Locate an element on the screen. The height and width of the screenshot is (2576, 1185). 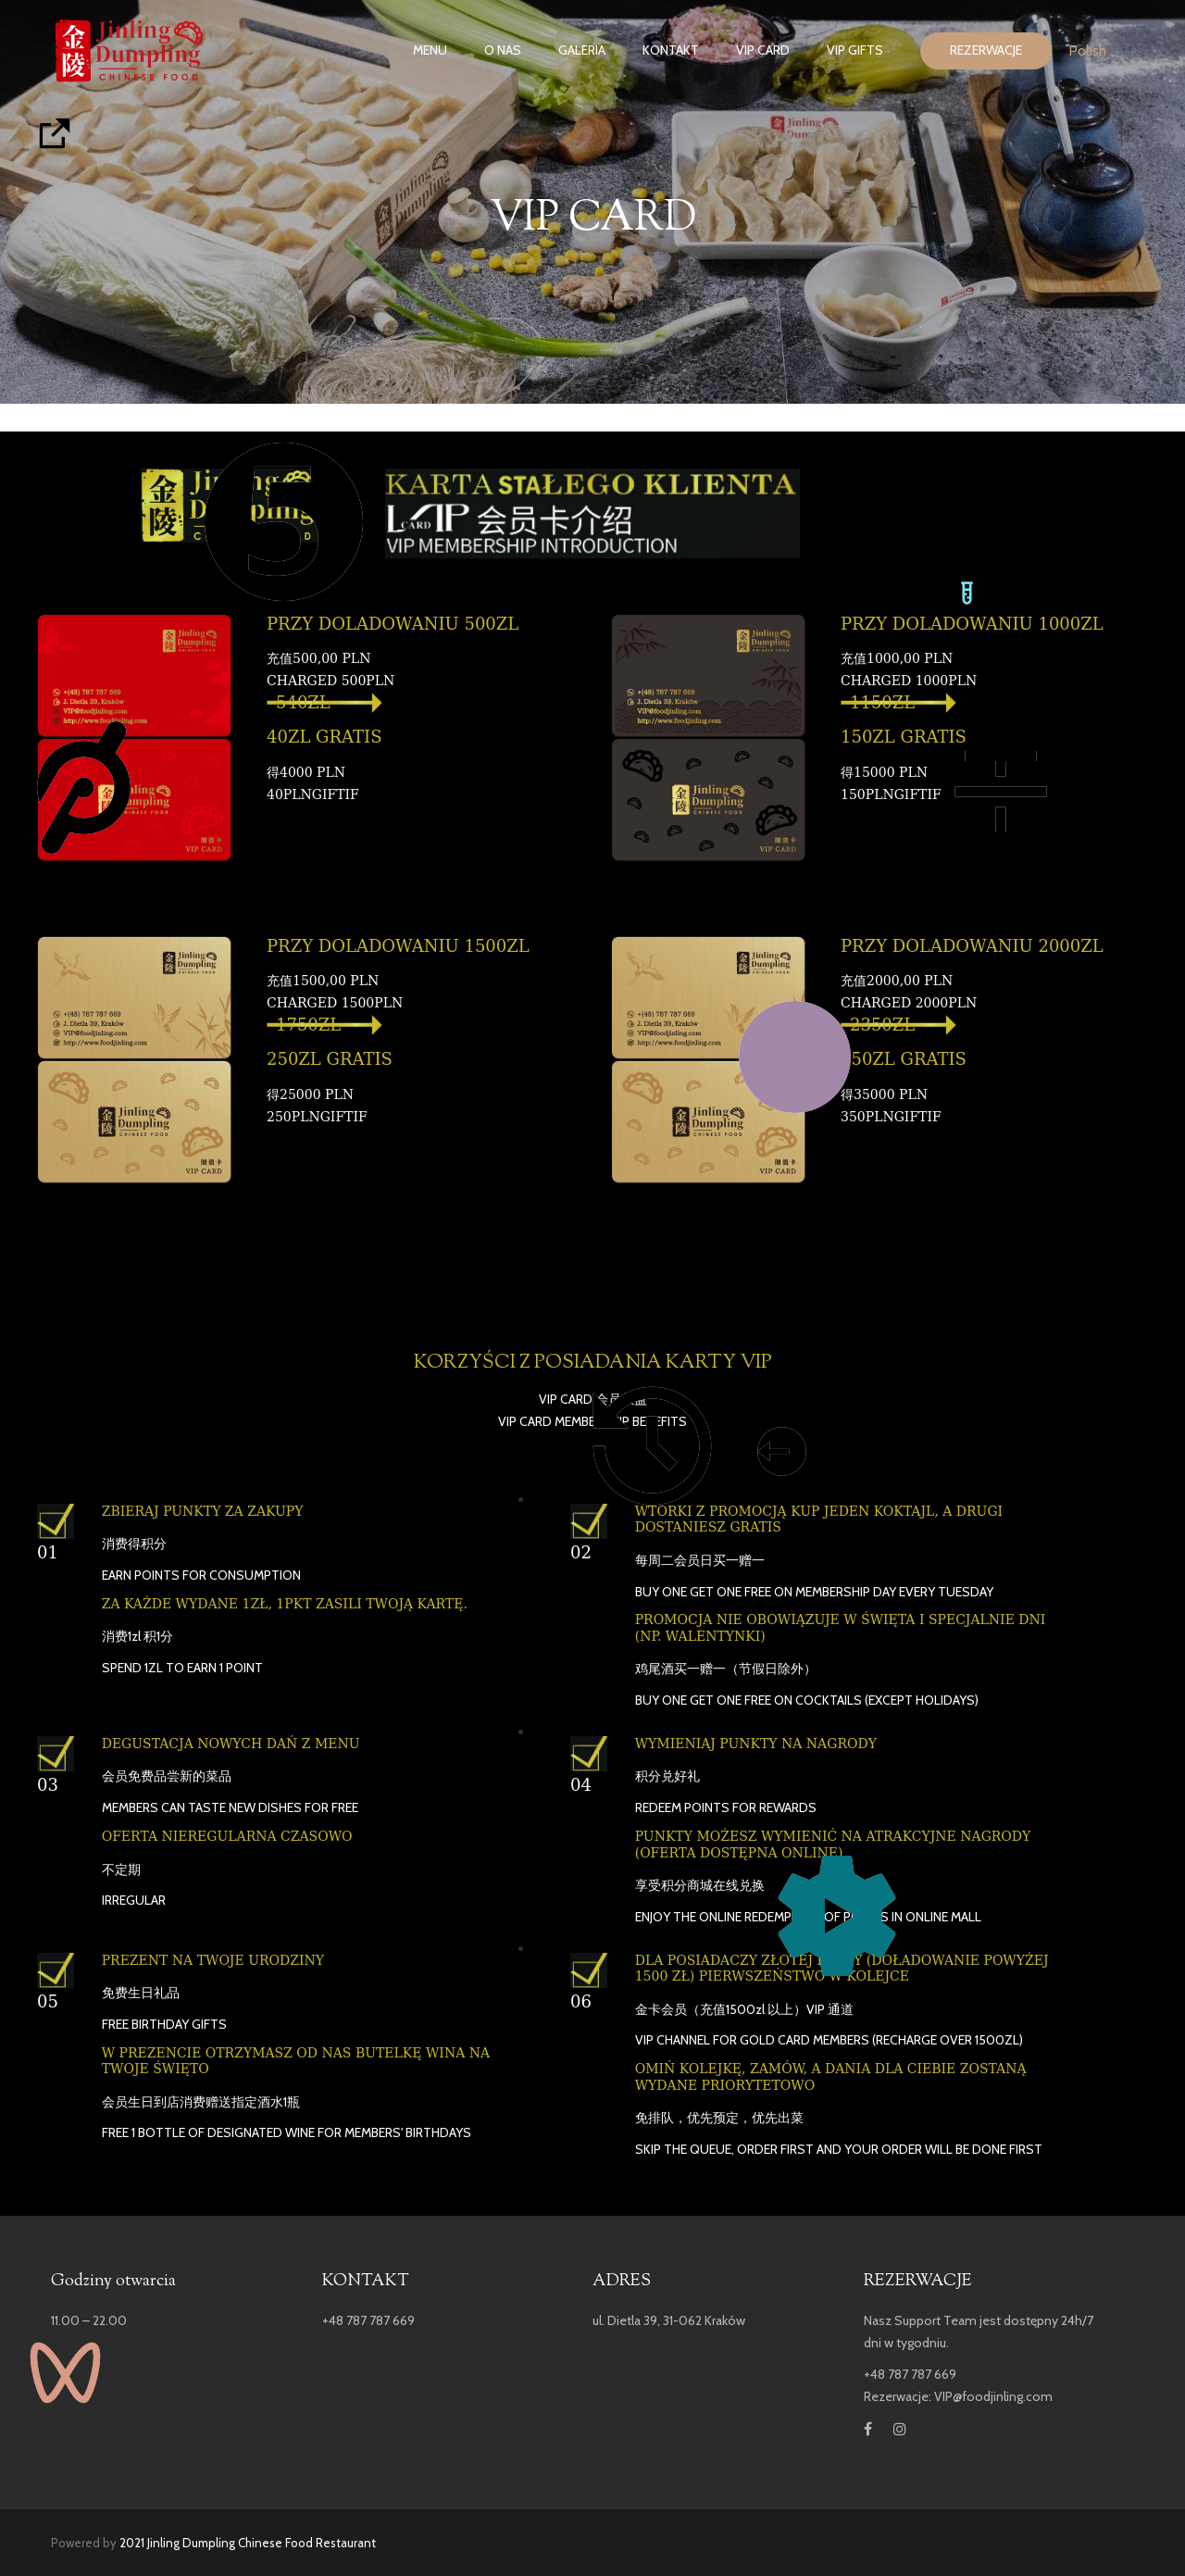
open wechat channels is located at coordinates (65, 2372).